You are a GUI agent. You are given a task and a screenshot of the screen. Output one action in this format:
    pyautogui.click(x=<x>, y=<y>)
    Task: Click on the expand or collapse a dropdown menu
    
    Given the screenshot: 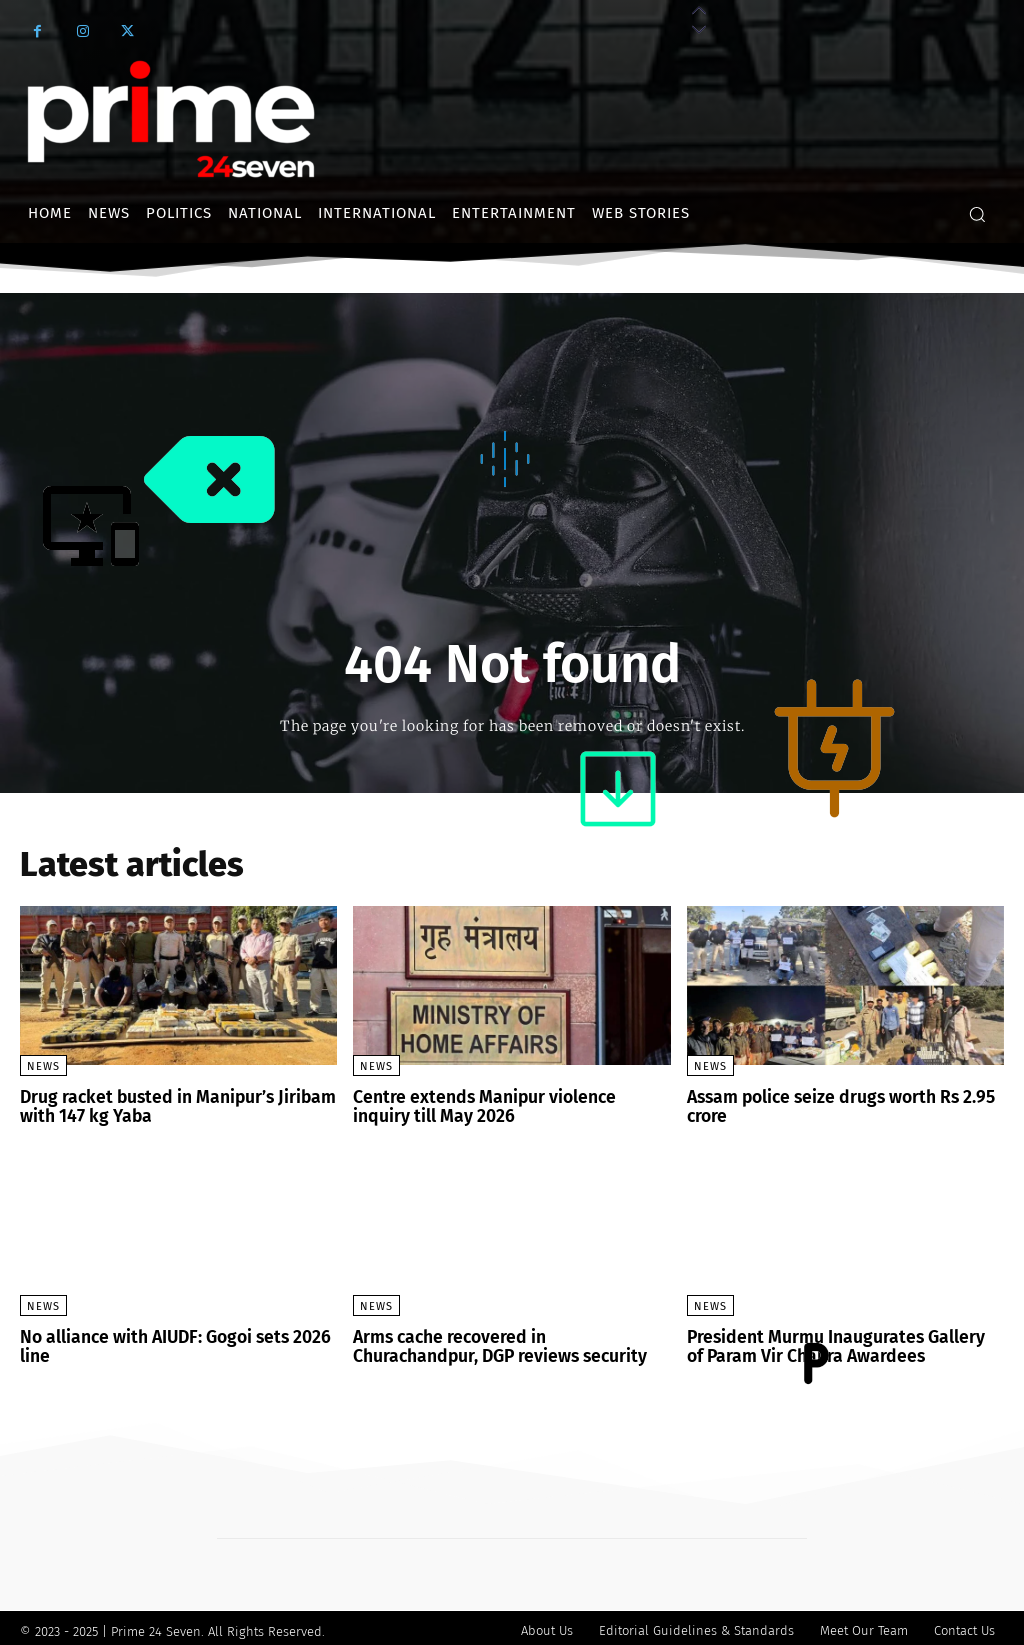 What is the action you would take?
    pyautogui.click(x=699, y=20)
    